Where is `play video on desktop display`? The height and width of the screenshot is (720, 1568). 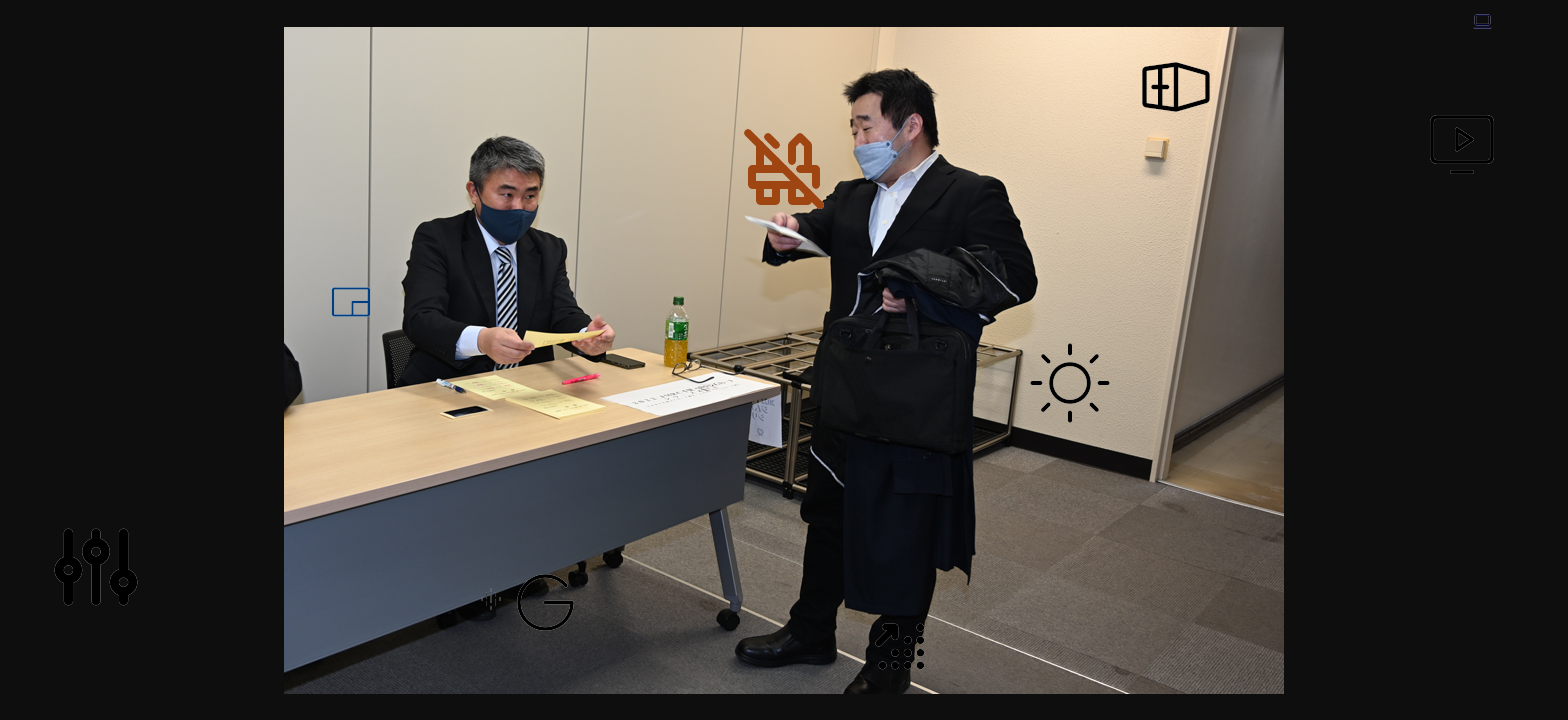 play video on desktop display is located at coordinates (1462, 142).